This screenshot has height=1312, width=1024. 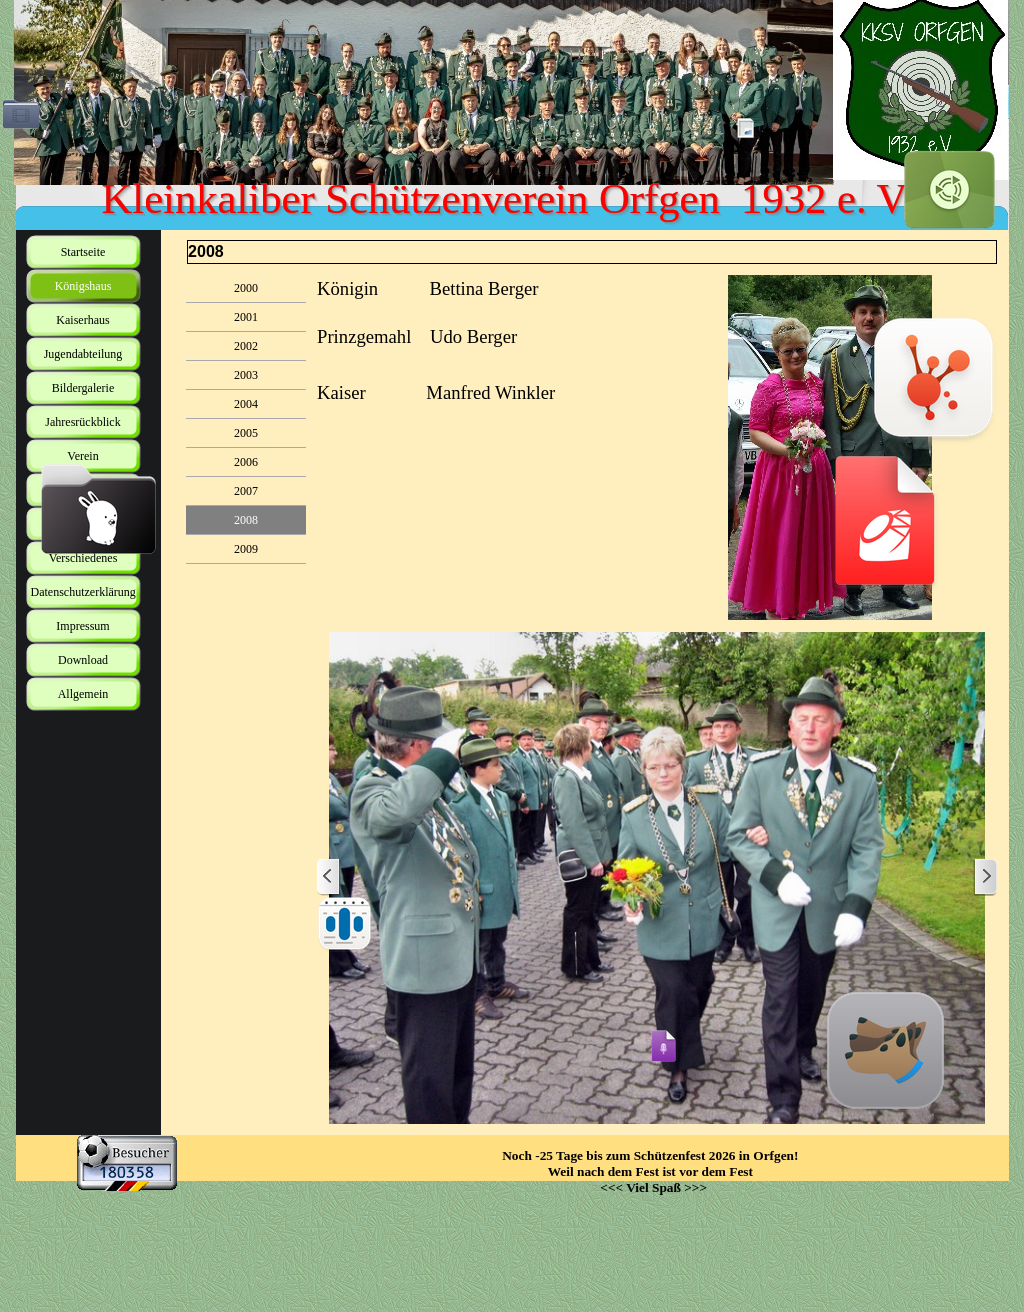 I want to click on launch visualvm application, so click(x=933, y=377).